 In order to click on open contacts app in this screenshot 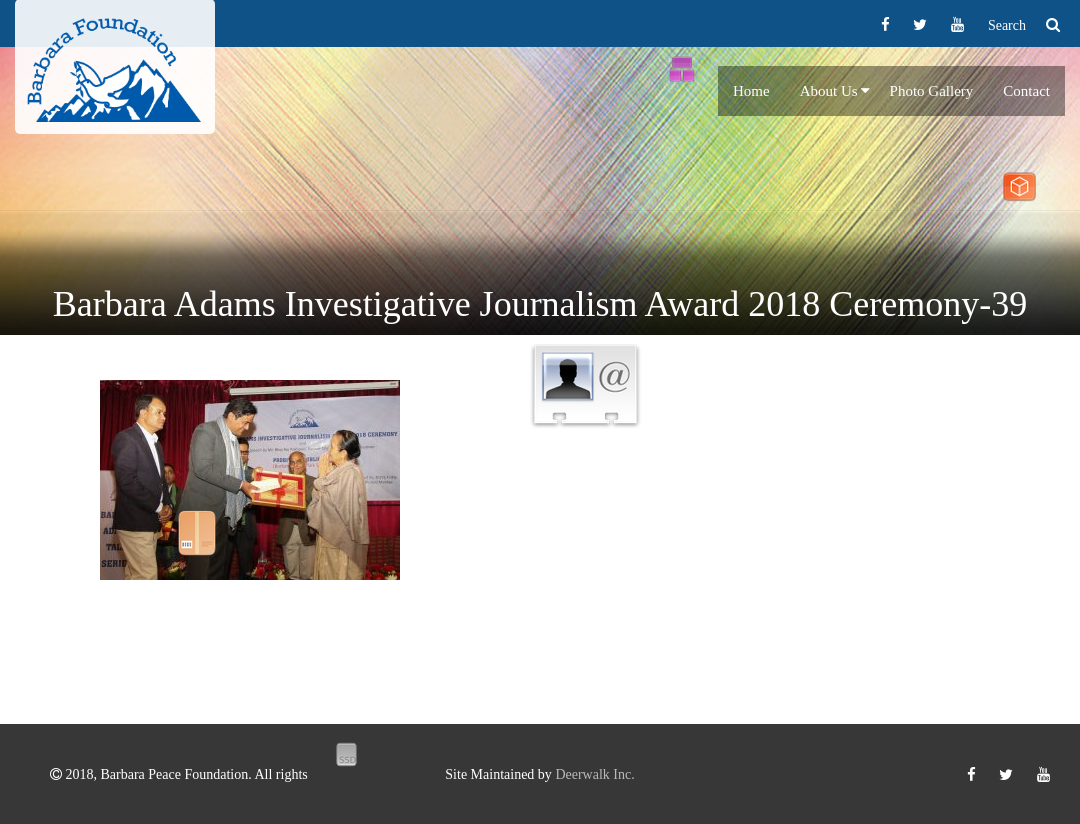, I will do `click(585, 384)`.